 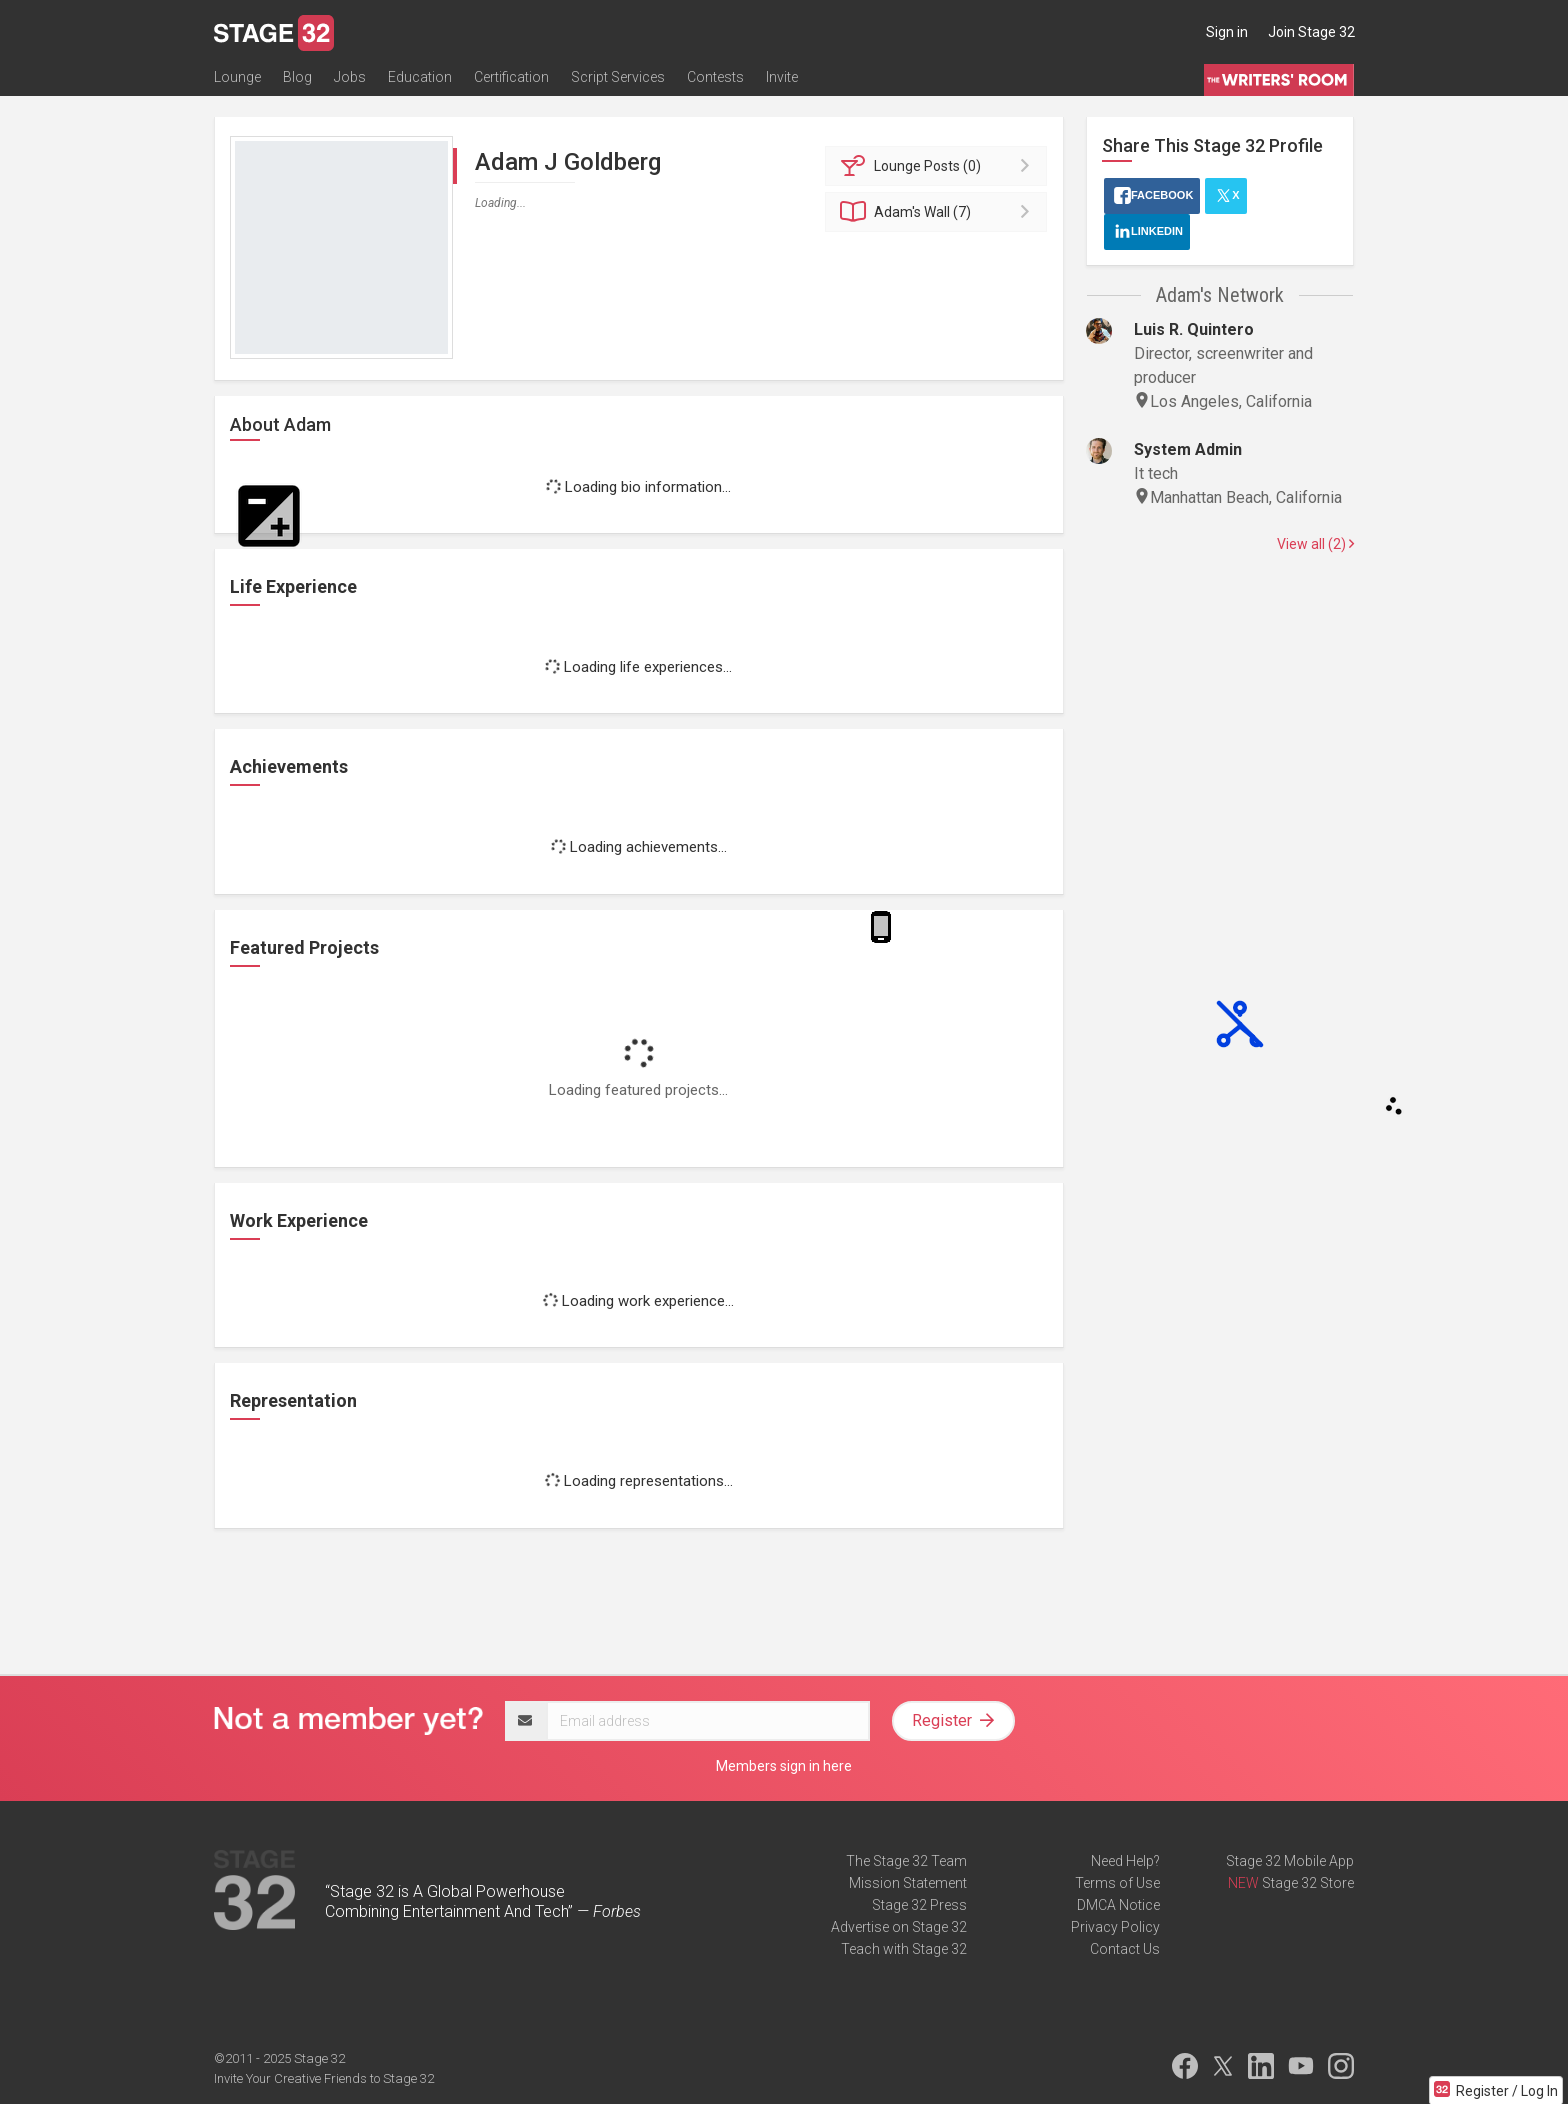 I want to click on adjust image exposure settings, so click(x=269, y=516).